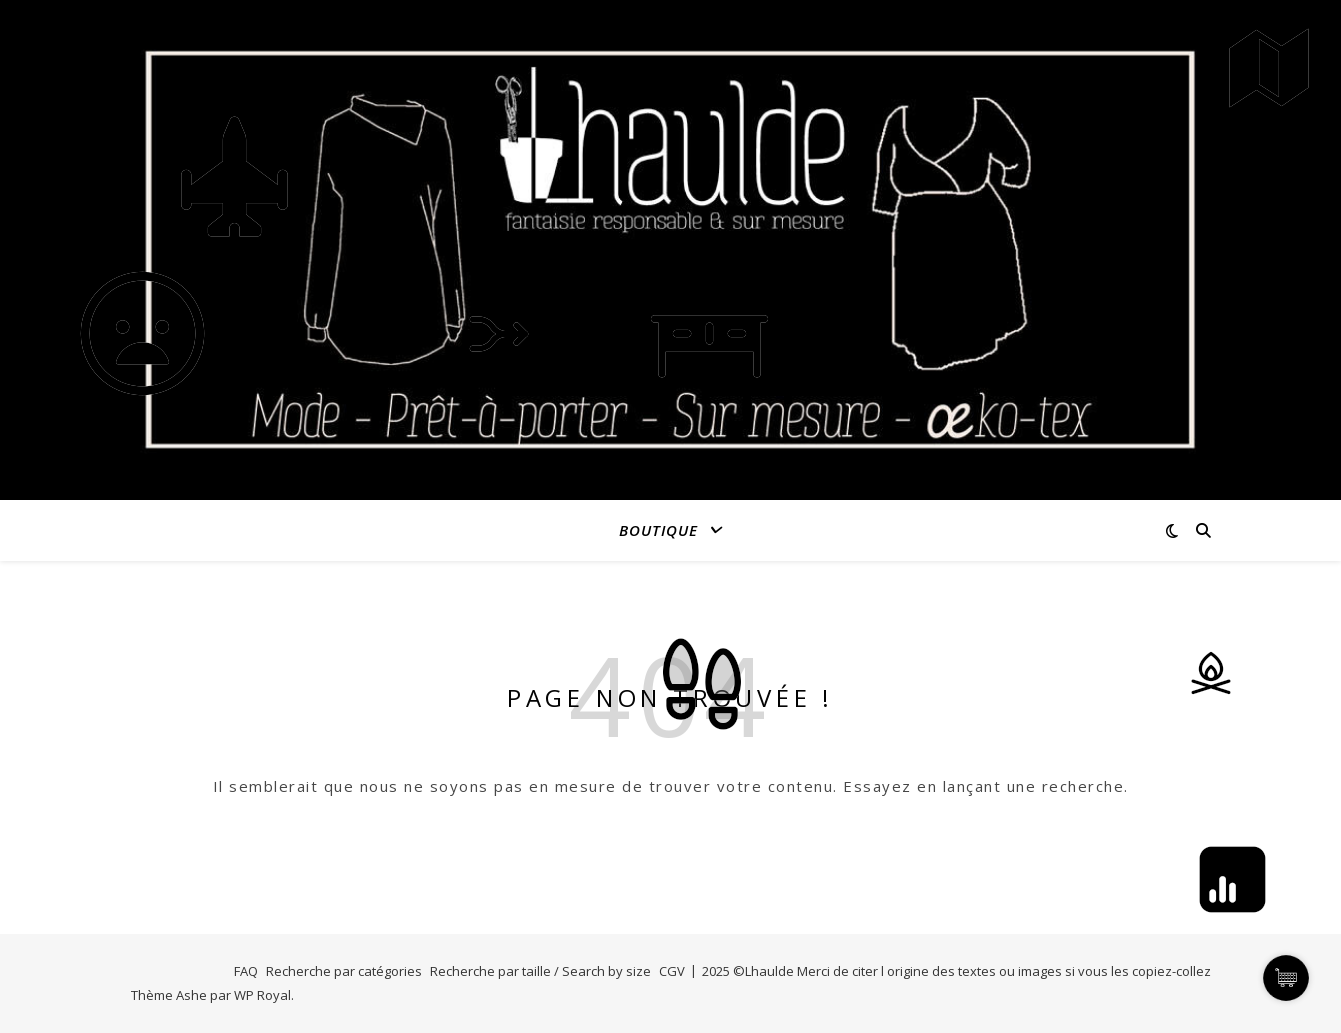 The width and height of the screenshot is (1341, 1033). I want to click on access workspace or desk settings, so click(709, 344).